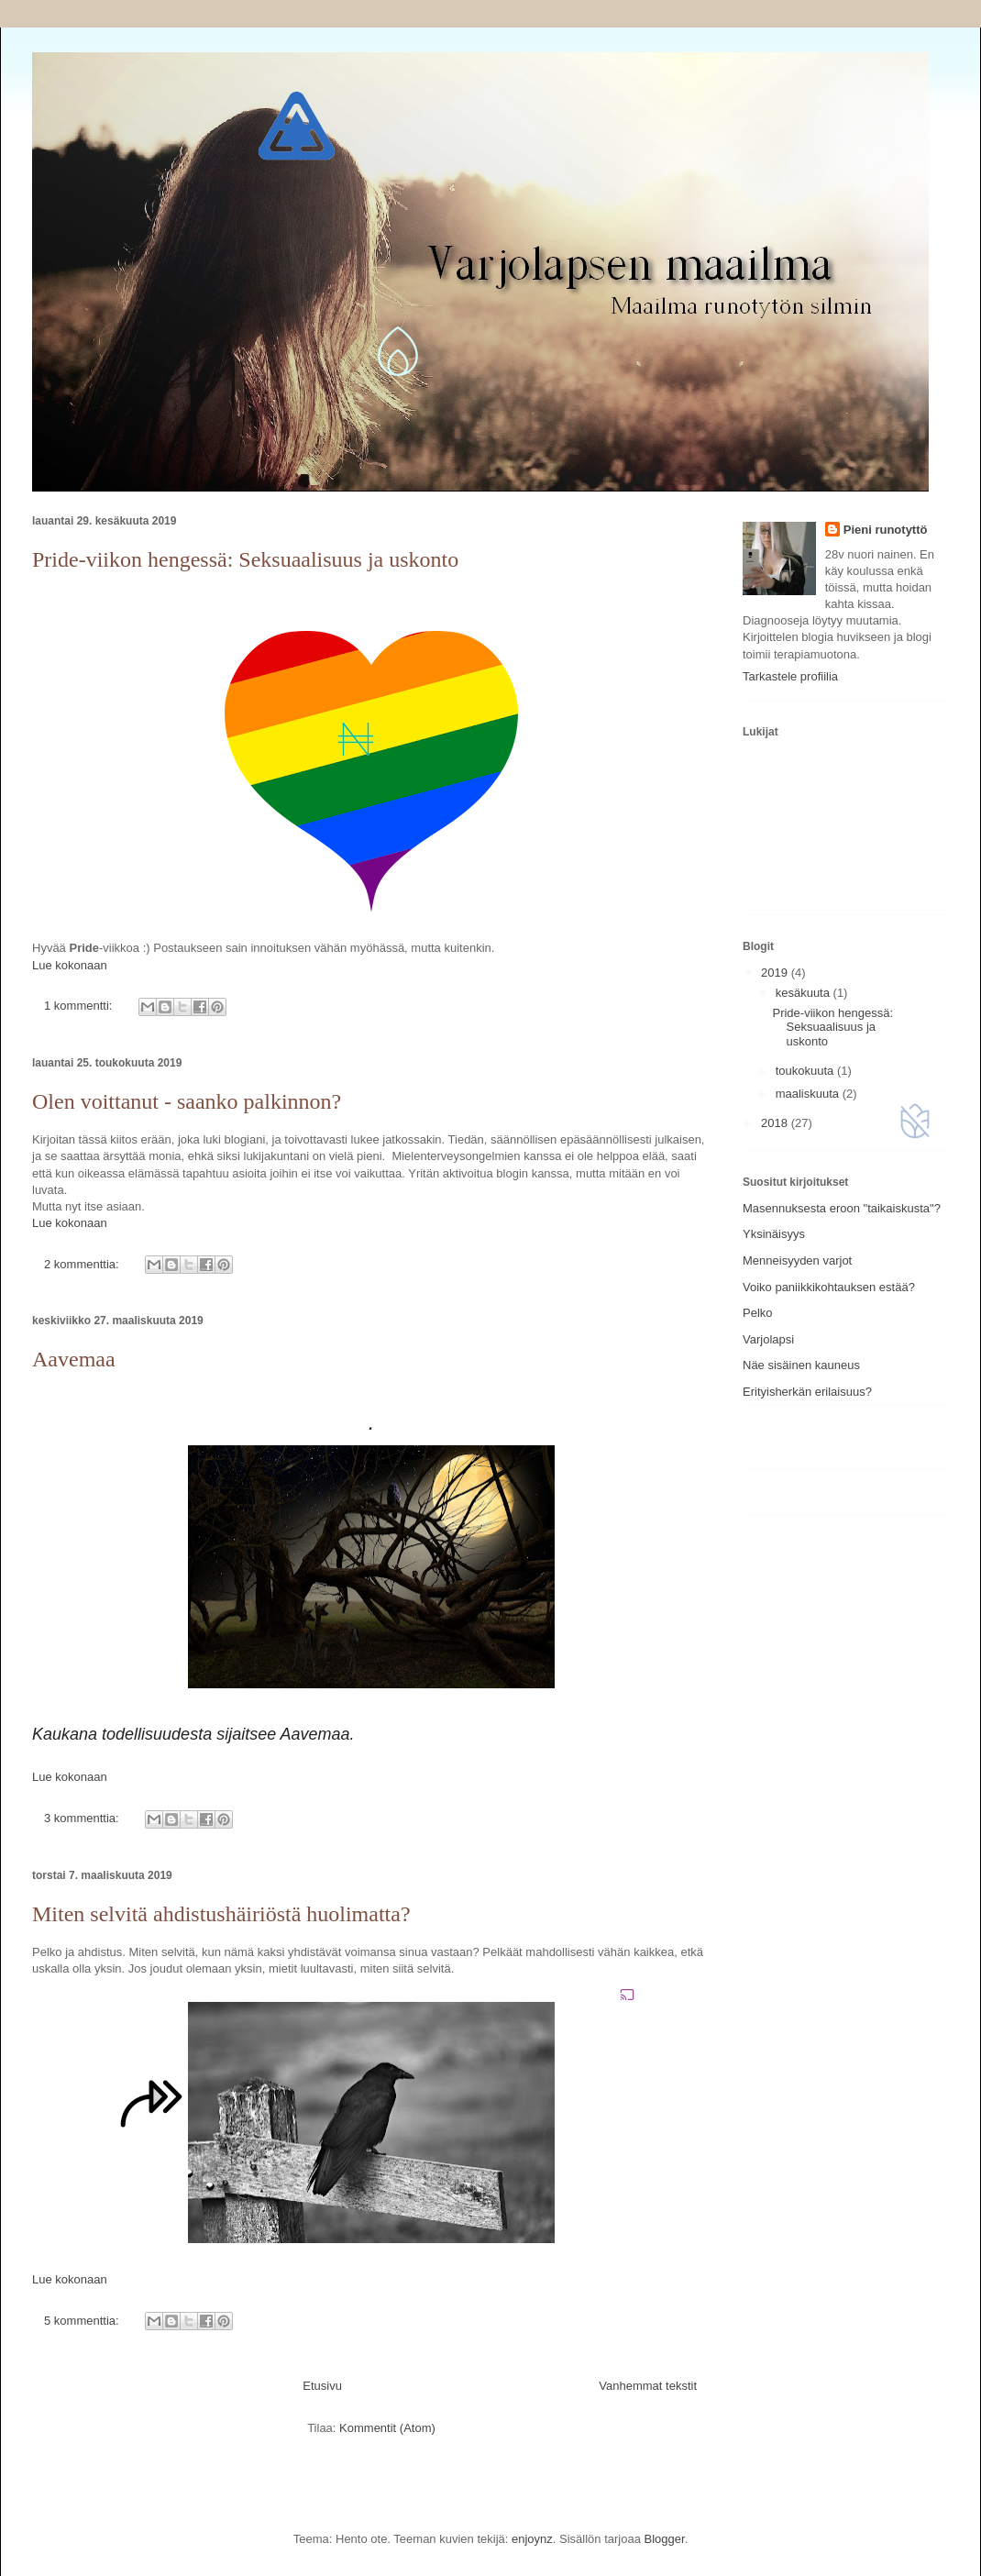  Describe the element at coordinates (398, 352) in the screenshot. I see `indicates trending or hot content` at that location.